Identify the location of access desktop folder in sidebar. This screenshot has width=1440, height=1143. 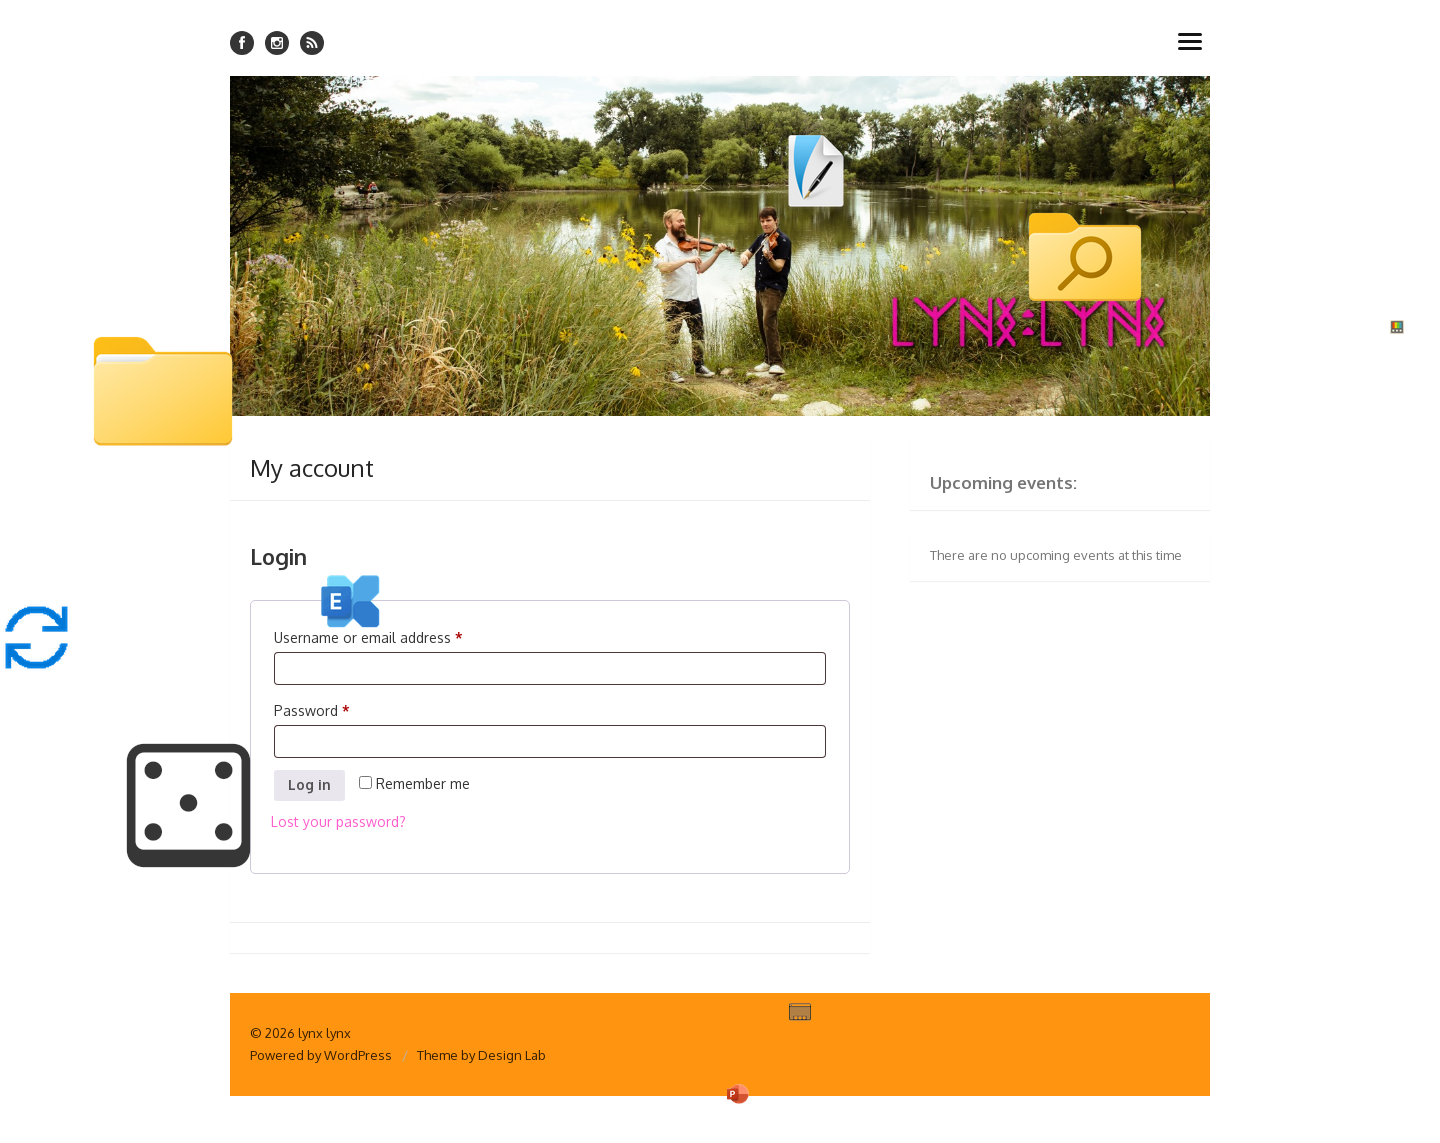
(800, 1012).